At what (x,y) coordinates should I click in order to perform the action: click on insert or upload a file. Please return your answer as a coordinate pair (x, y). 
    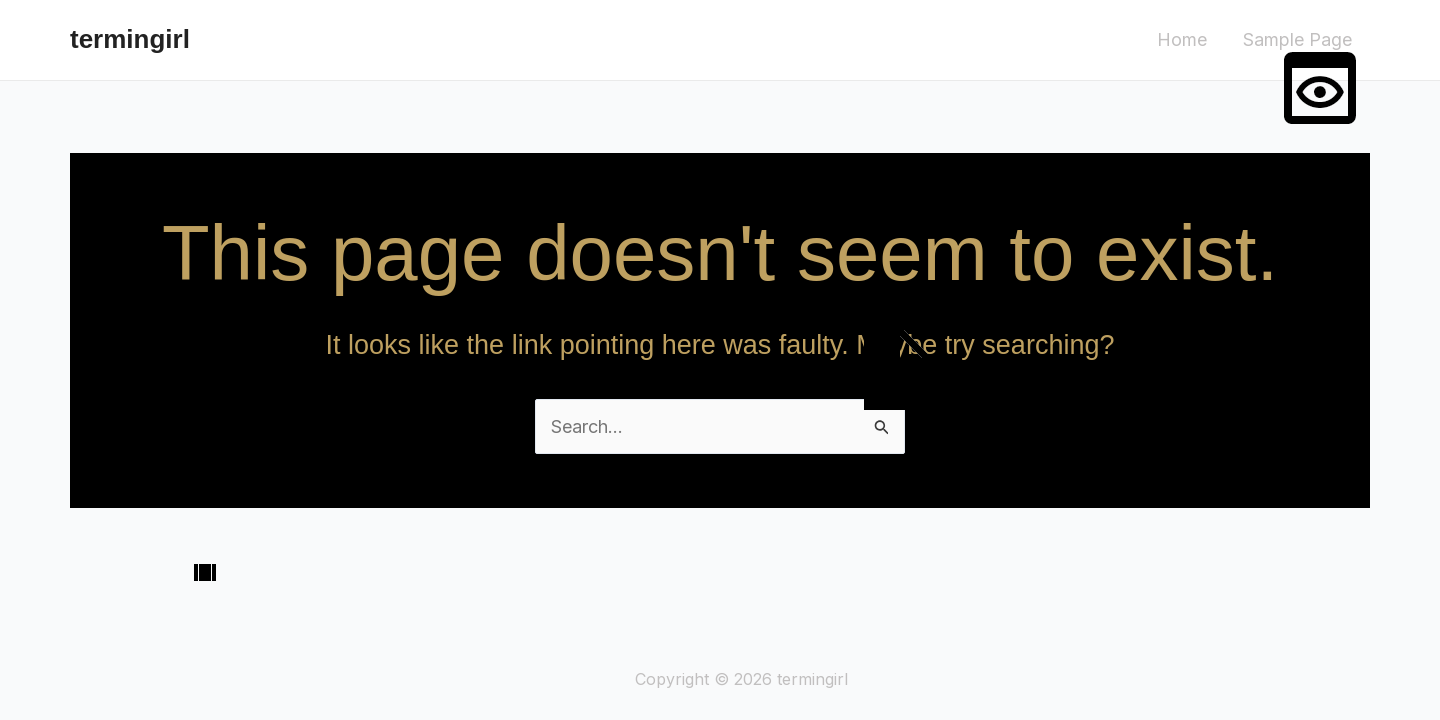
    Looking at the image, I should click on (896, 370).